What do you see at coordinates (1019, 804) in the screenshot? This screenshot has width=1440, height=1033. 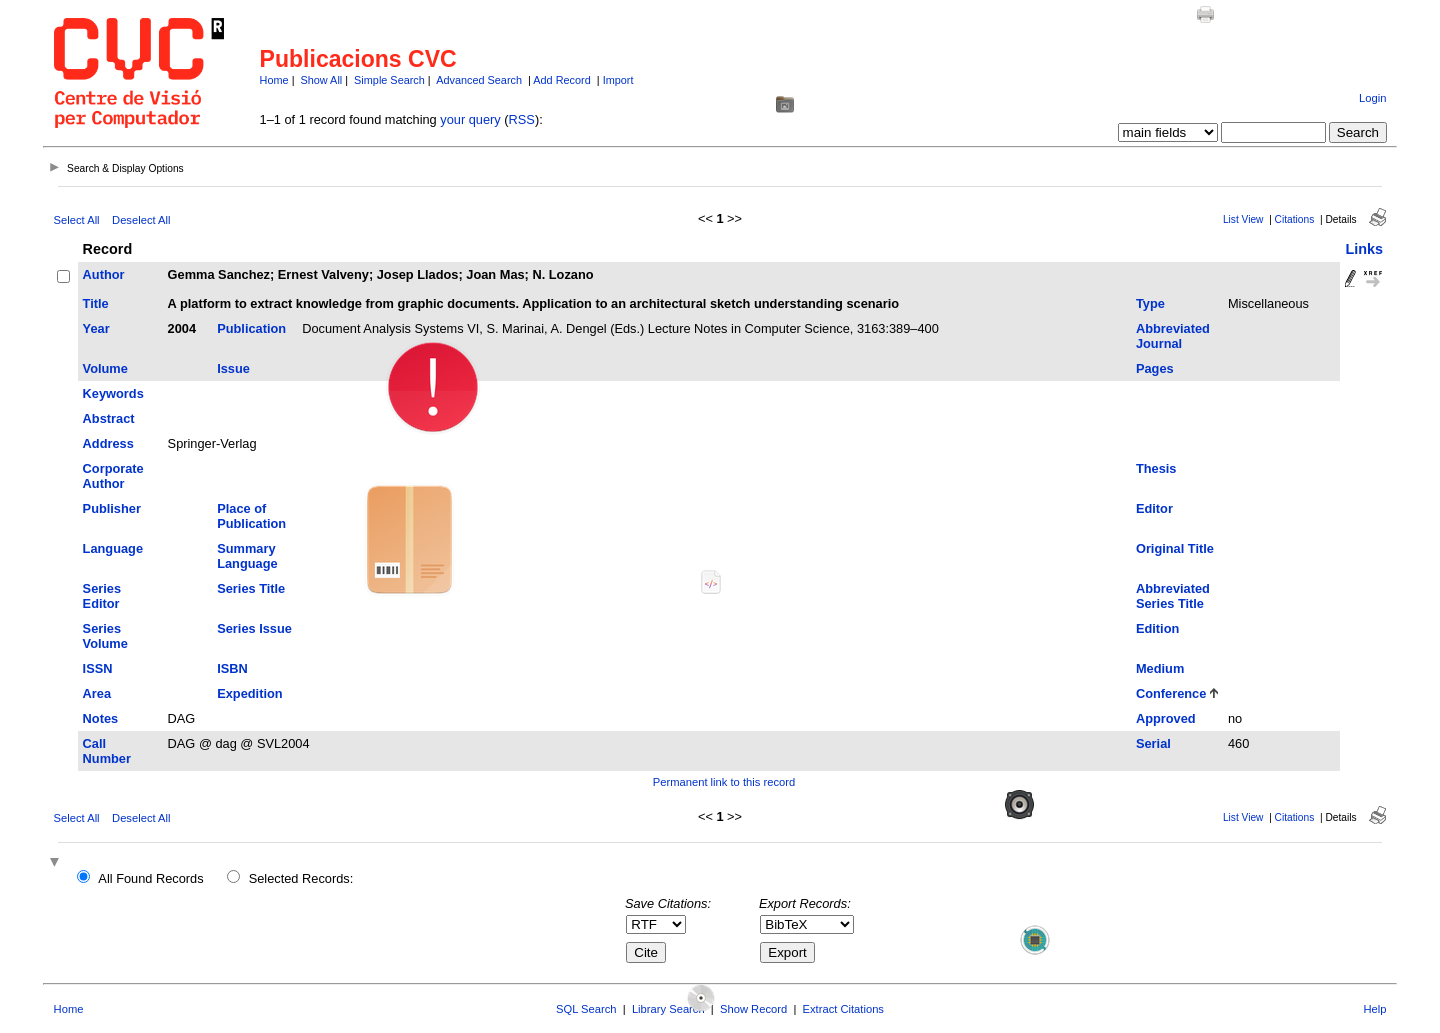 I see `adjust speaker or audio output settings` at bounding box center [1019, 804].